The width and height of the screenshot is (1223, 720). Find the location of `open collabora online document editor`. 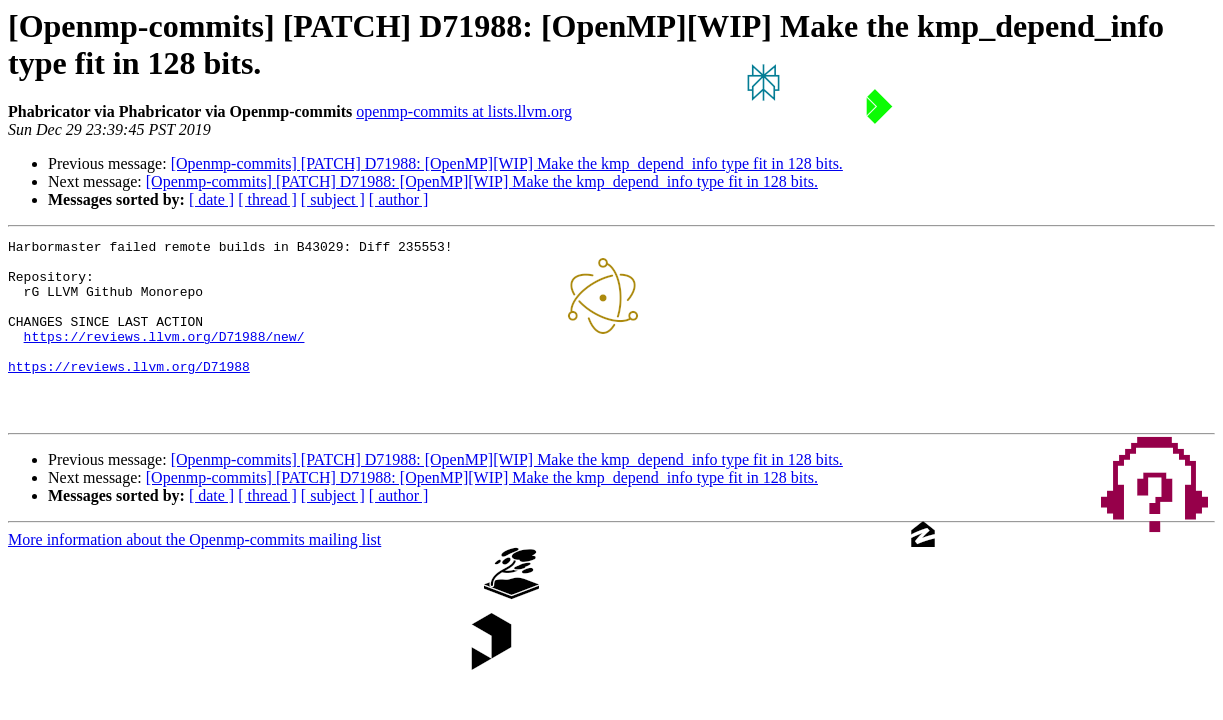

open collabora online document editor is located at coordinates (879, 106).